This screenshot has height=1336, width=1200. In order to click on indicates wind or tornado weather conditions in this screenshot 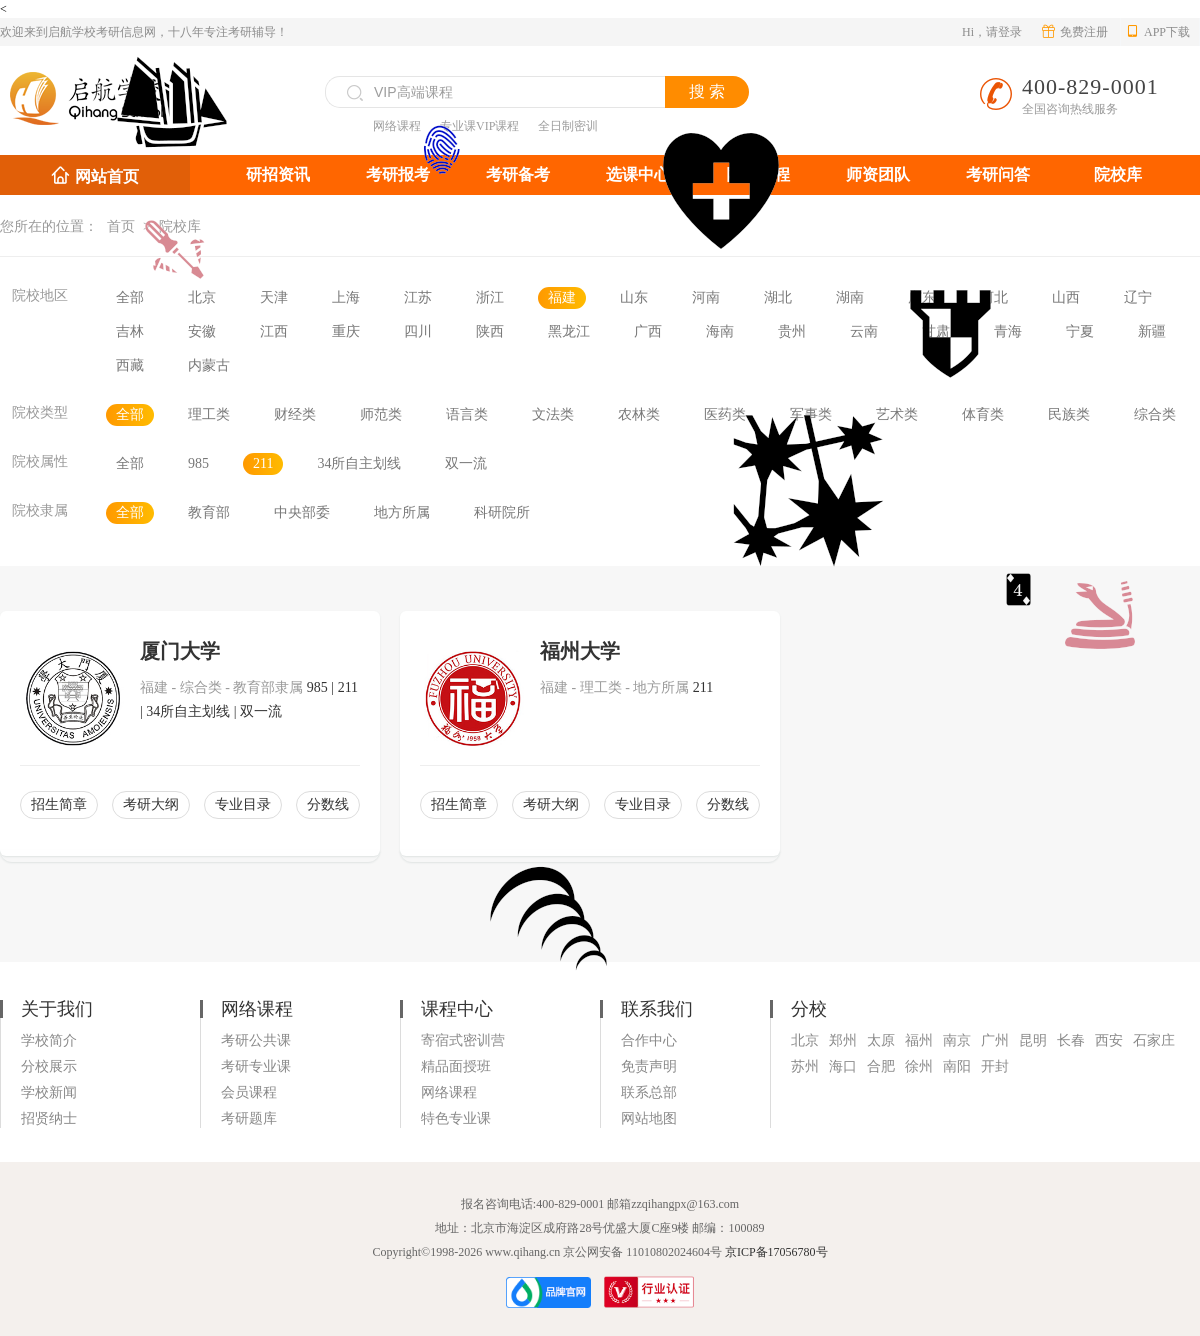, I will do `click(548, 919)`.